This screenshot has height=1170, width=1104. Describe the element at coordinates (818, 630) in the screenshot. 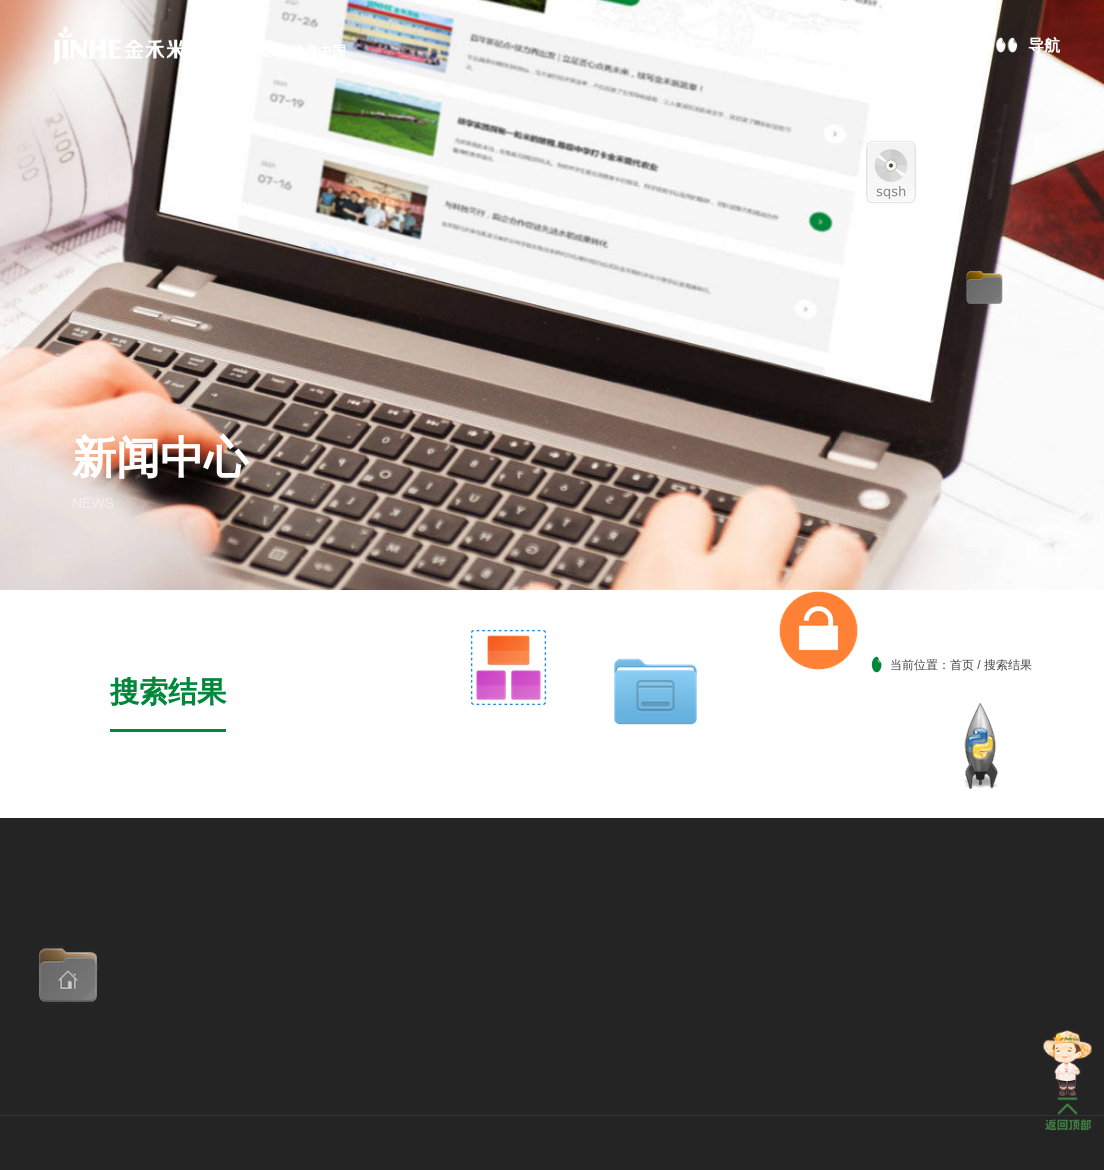

I see `indicates an unlocked or unsecured item` at that location.